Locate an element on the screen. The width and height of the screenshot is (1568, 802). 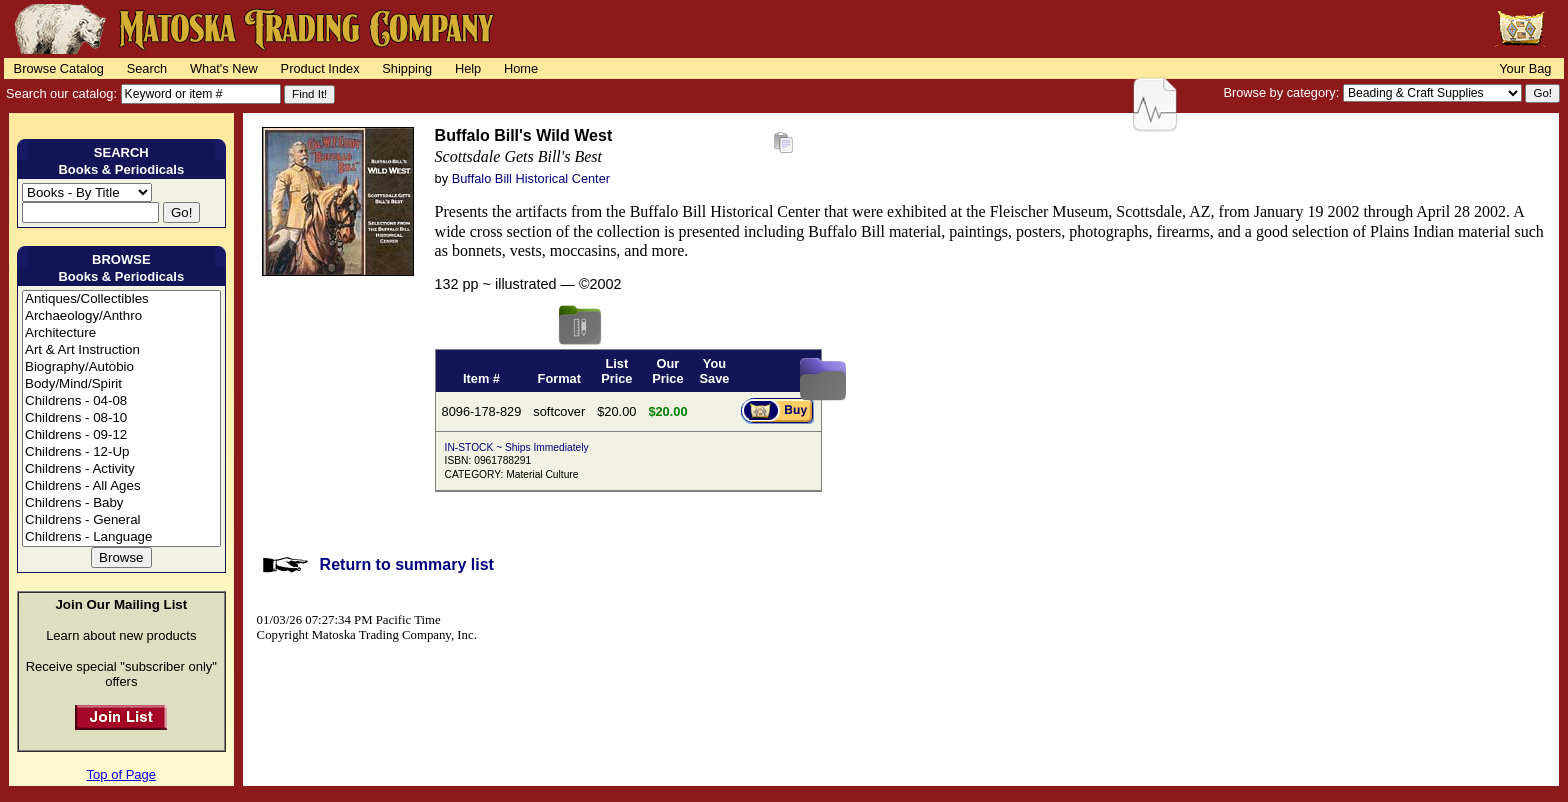
paste content from clipboard is located at coordinates (783, 142).